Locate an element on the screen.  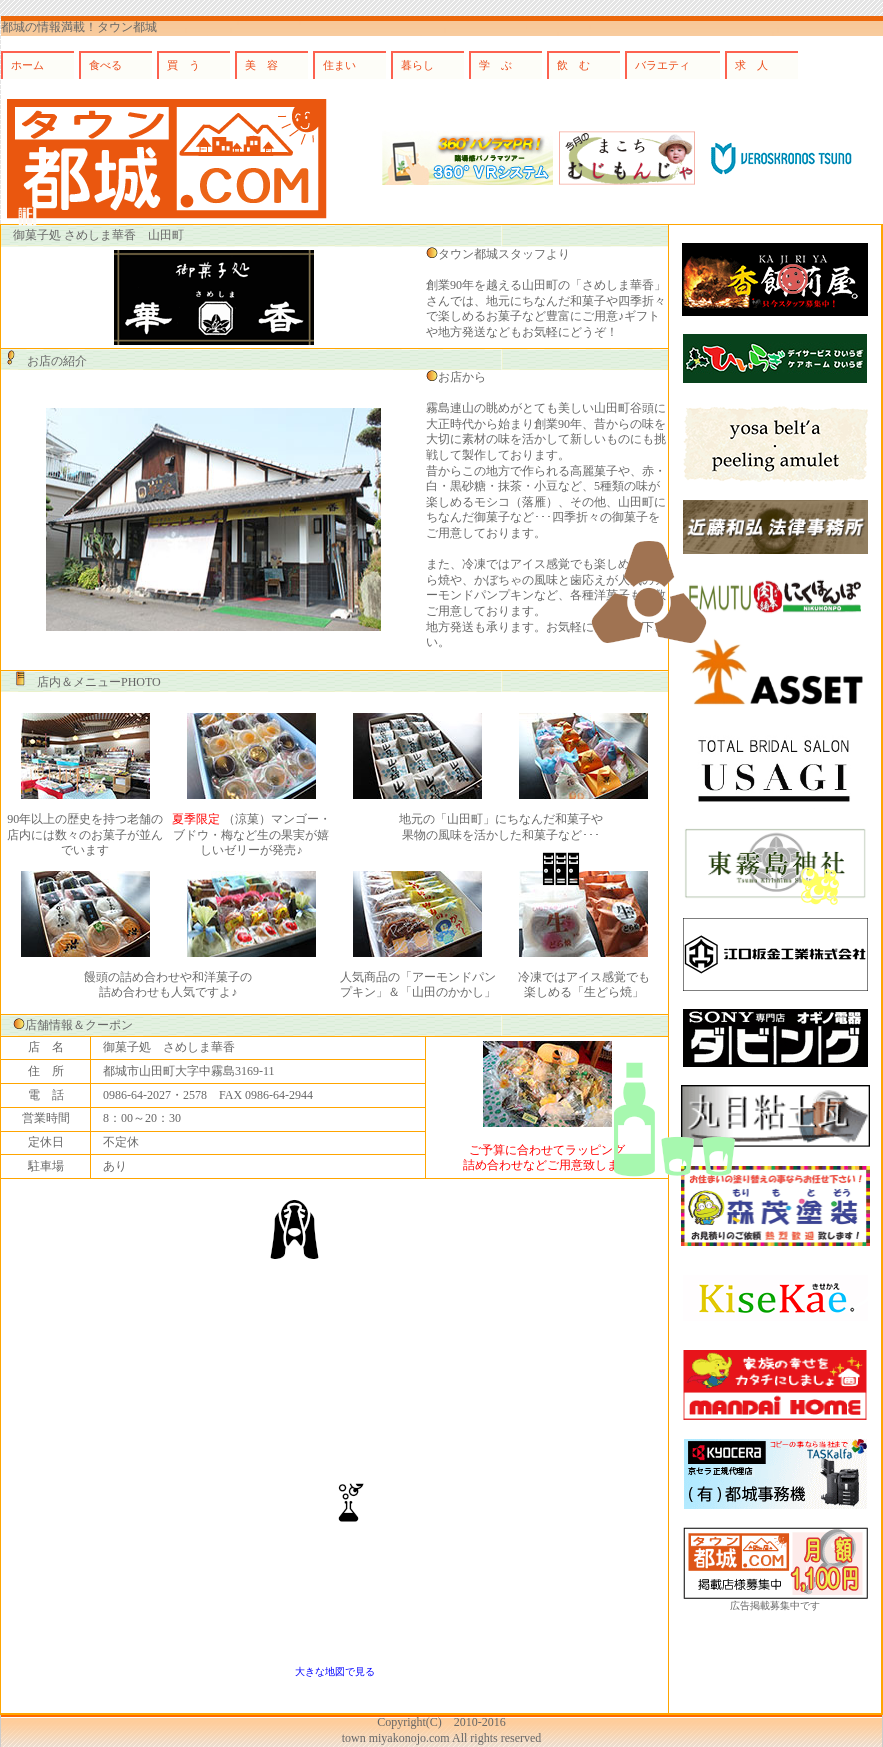
select basset hound as your pet avatar is located at coordinates (294, 1229).